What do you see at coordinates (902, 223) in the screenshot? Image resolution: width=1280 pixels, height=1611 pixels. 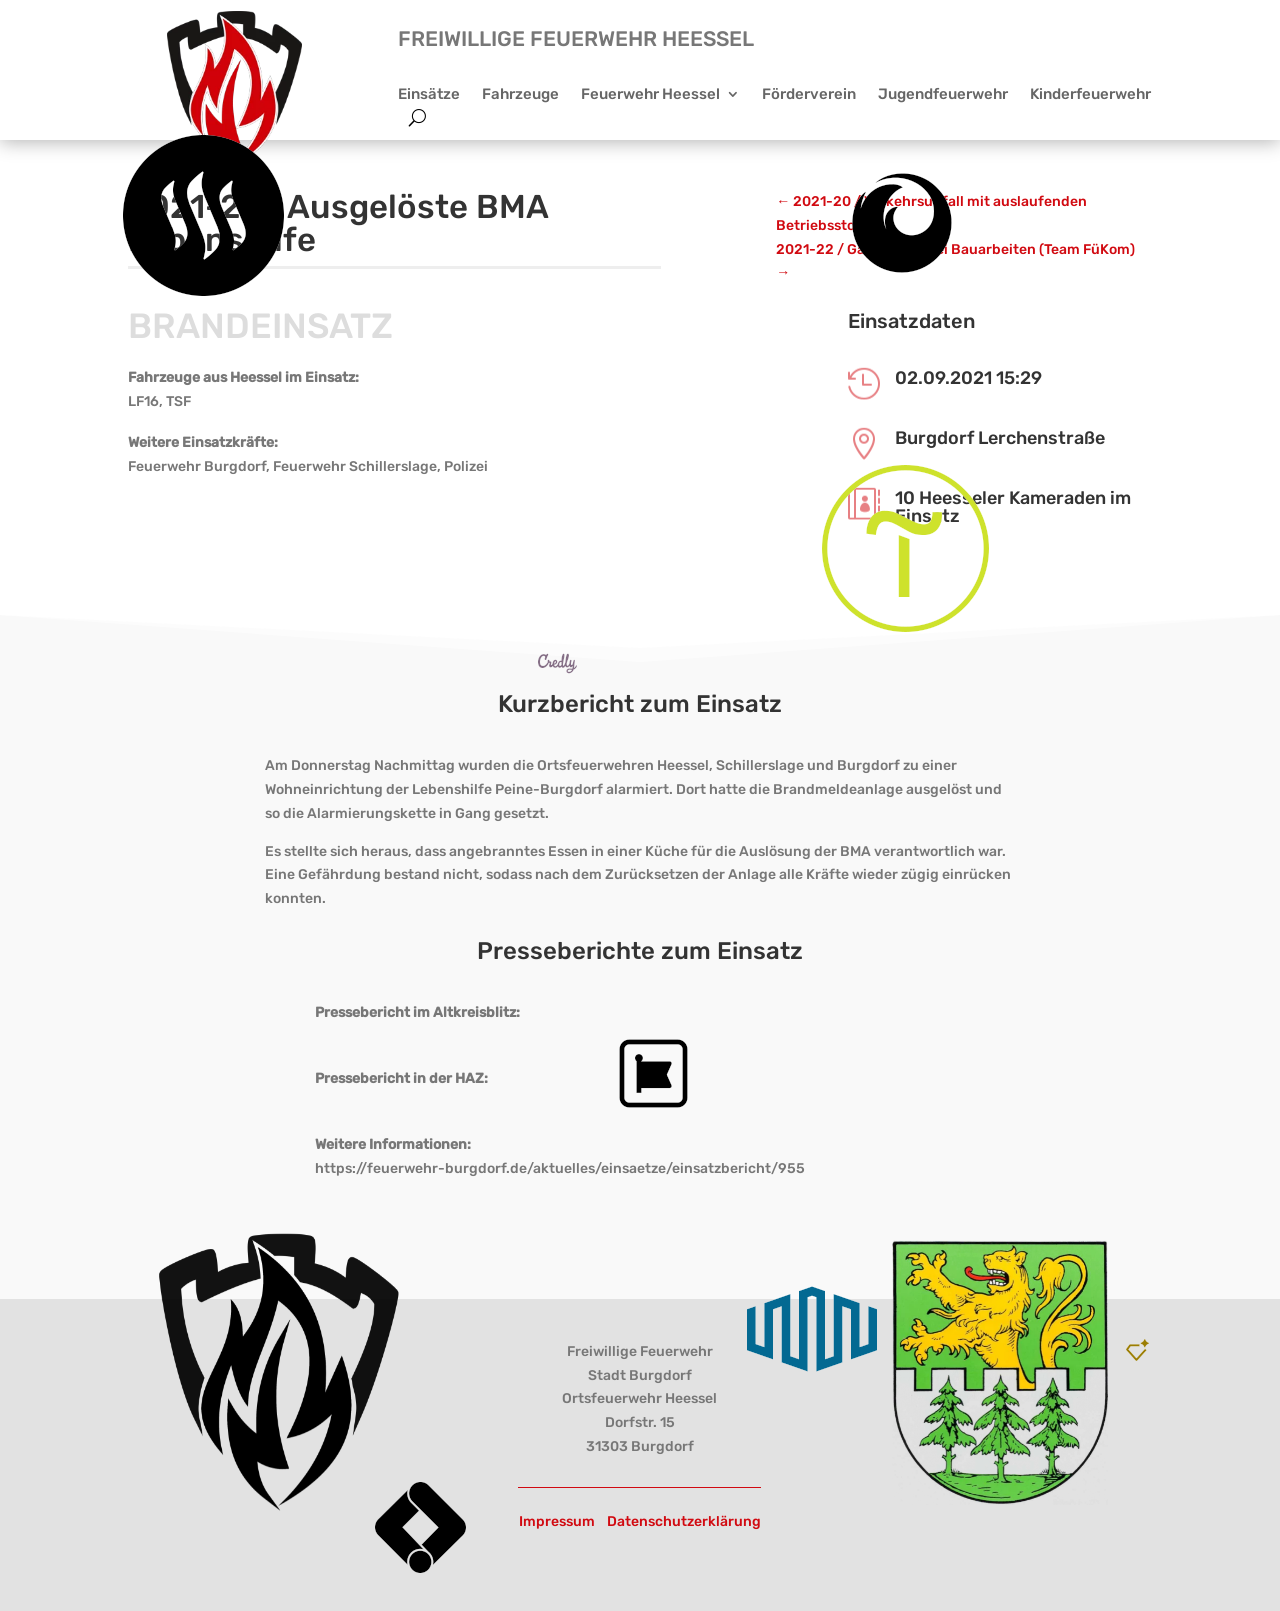 I see `open Firefox browser` at bounding box center [902, 223].